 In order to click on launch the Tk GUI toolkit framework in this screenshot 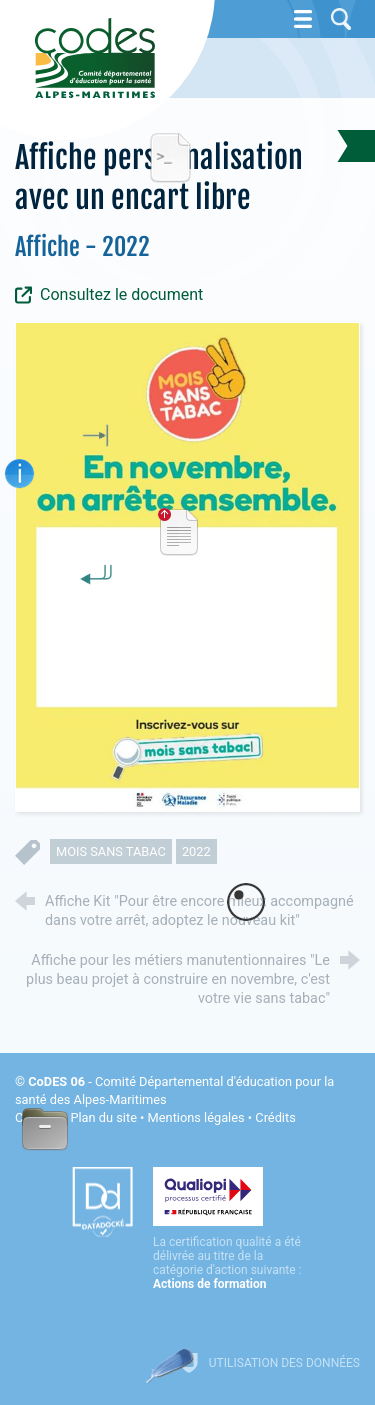, I will do `click(170, 1365)`.